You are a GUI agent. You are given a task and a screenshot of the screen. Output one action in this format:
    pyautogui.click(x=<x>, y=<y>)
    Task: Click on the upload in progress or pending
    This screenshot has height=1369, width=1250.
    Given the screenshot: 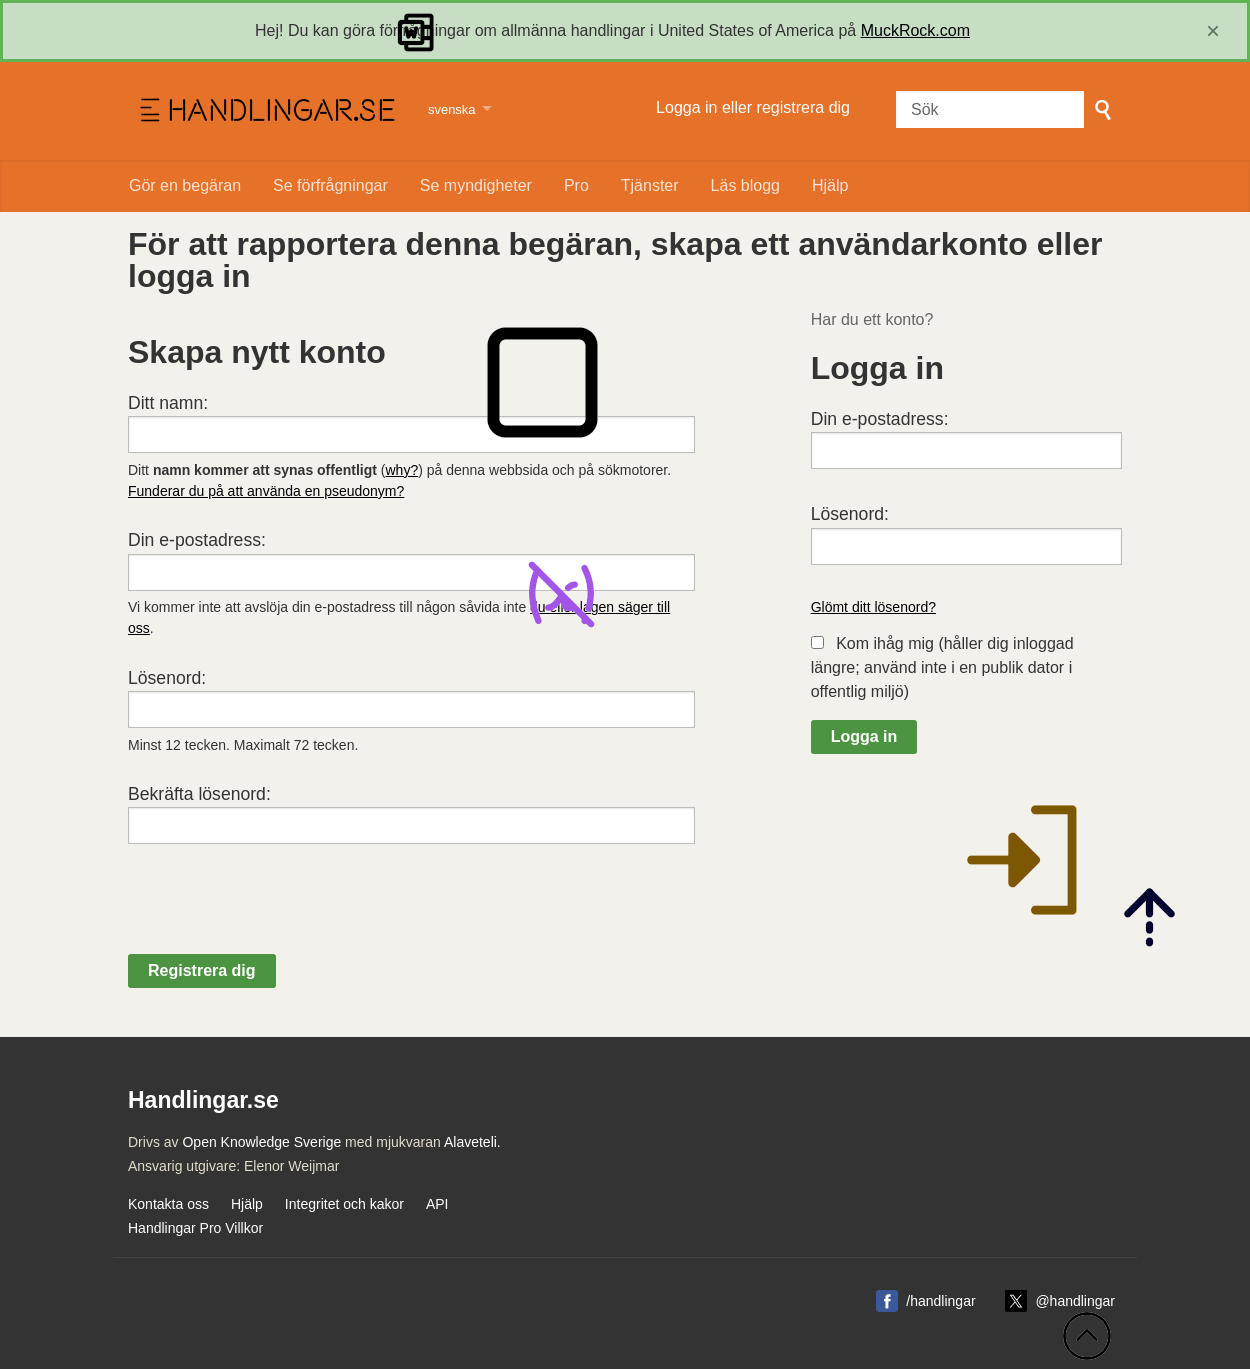 What is the action you would take?
    pyautogui.click(x=1149, y=917)
    